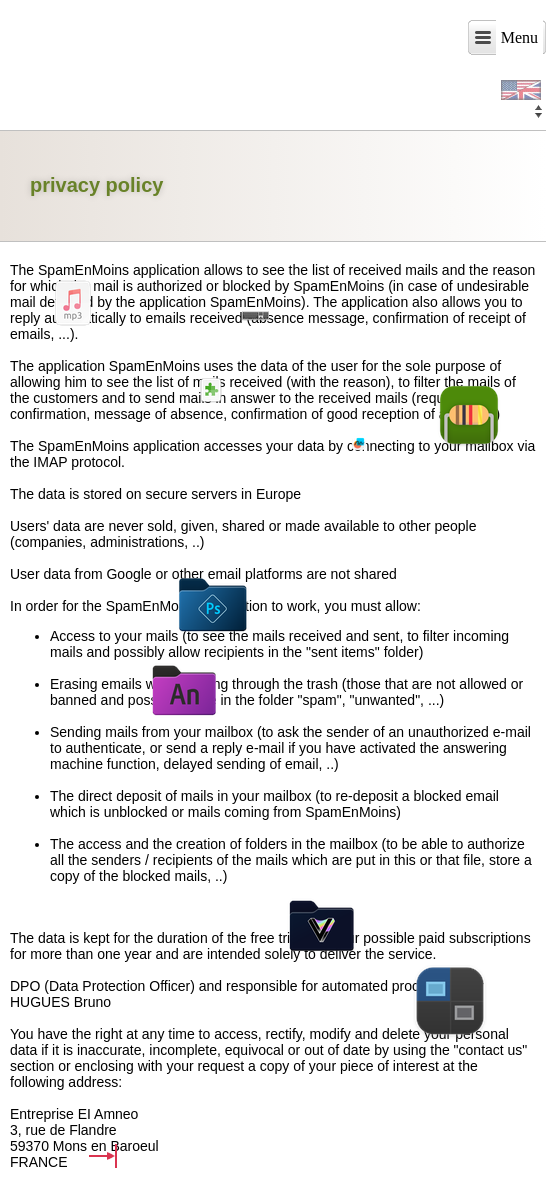  I want to click on open folder containing Adobe Photoshop Express files, so click(212, 606).